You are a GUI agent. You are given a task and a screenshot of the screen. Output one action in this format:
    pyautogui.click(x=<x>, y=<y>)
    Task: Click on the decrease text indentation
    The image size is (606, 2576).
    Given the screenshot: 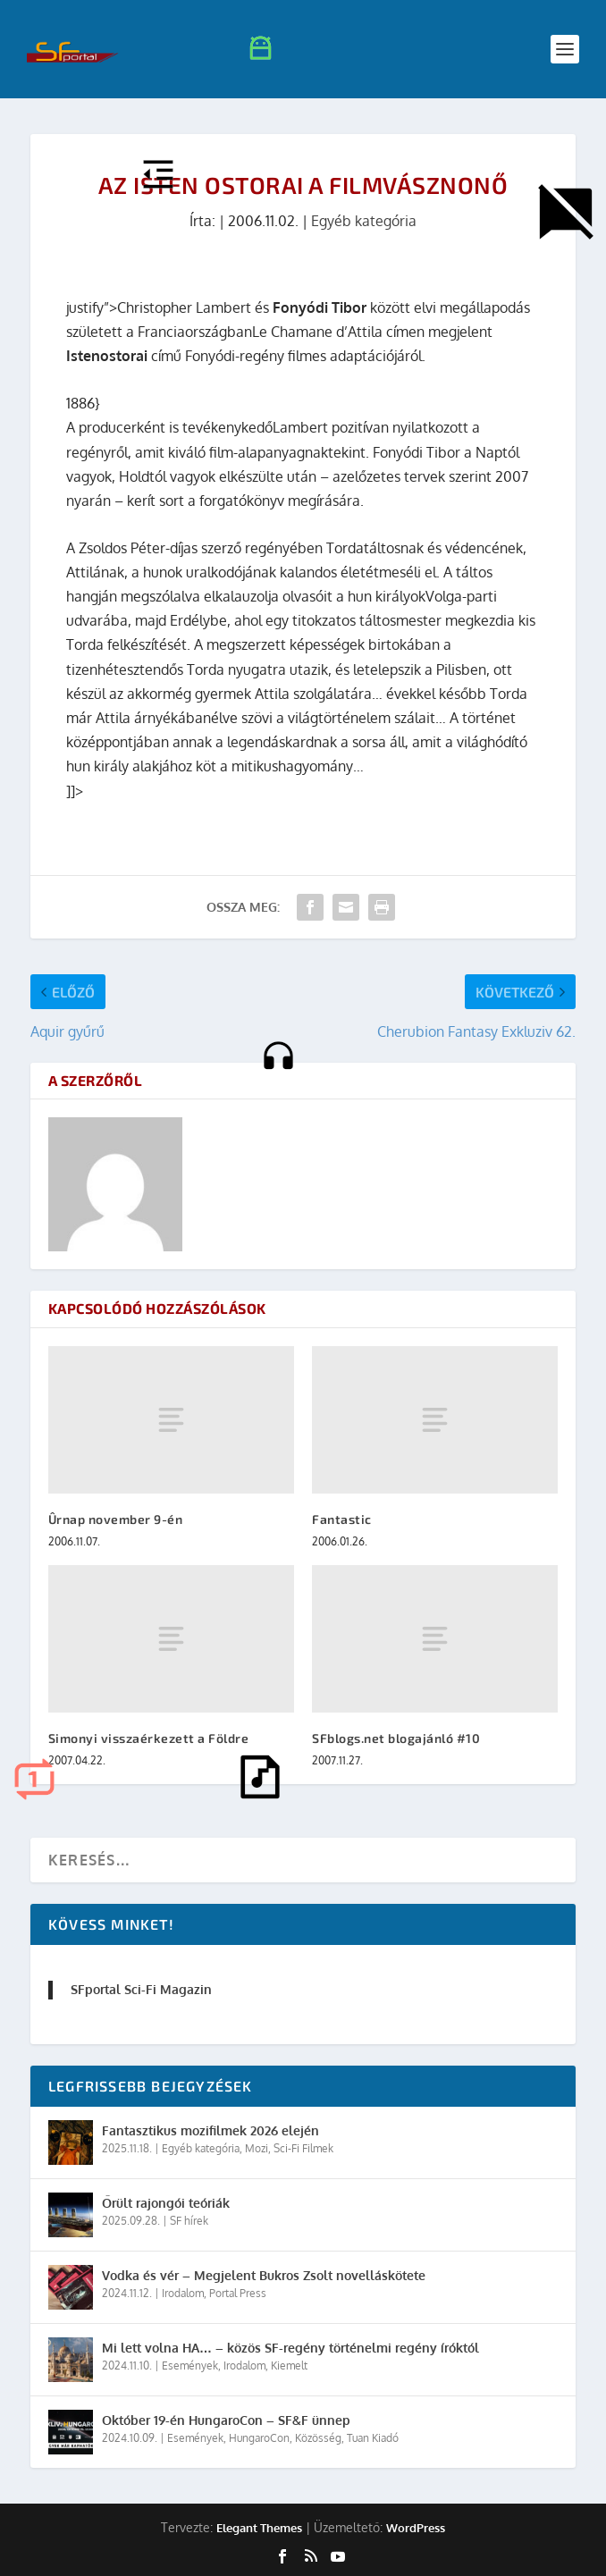 What is the action you would take?
    pyautogui.click(x=158, y=173)
    